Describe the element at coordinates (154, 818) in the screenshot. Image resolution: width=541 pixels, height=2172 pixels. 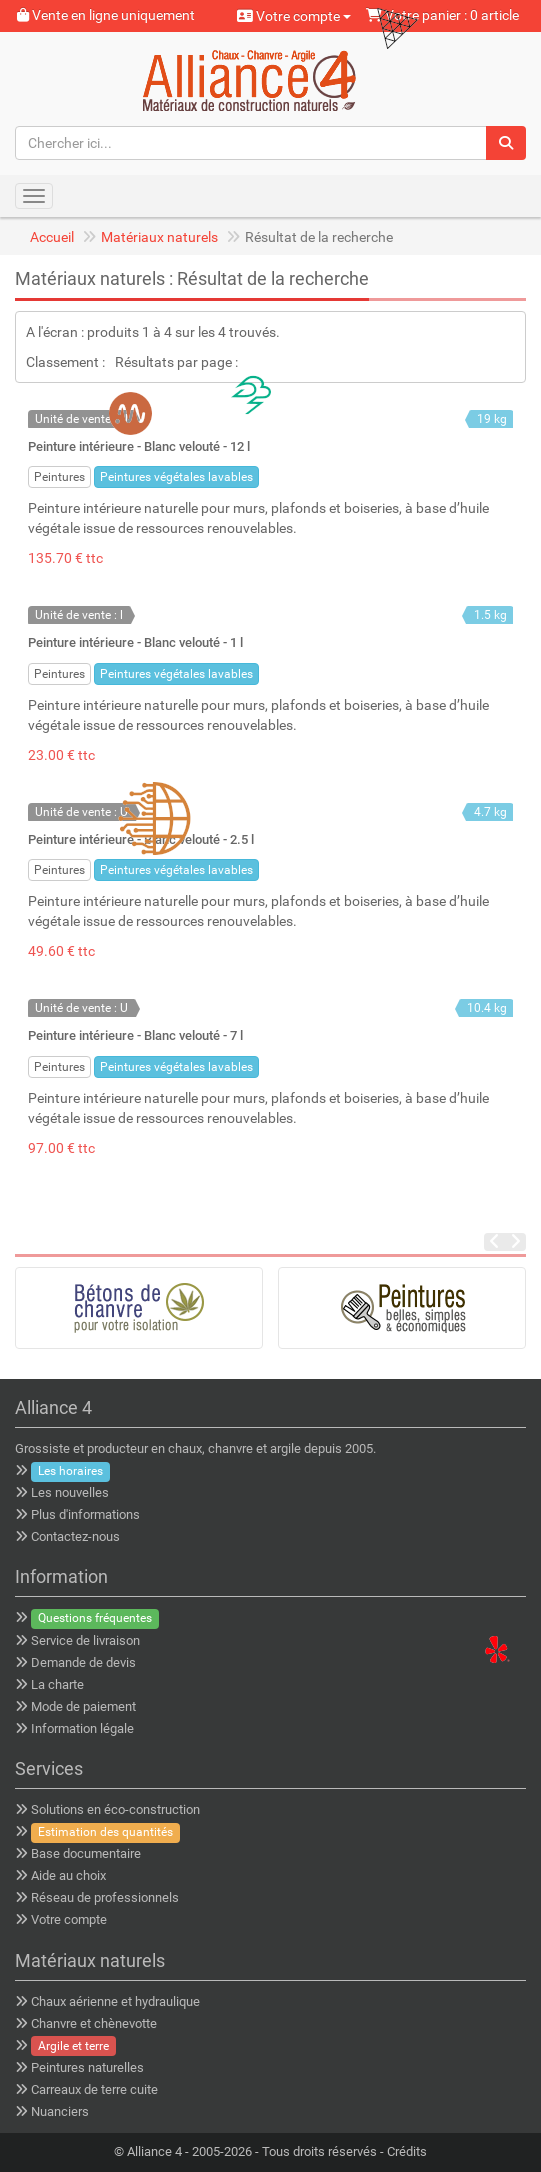
I see `open CircuitVerse digital circuit simulator` at that location.